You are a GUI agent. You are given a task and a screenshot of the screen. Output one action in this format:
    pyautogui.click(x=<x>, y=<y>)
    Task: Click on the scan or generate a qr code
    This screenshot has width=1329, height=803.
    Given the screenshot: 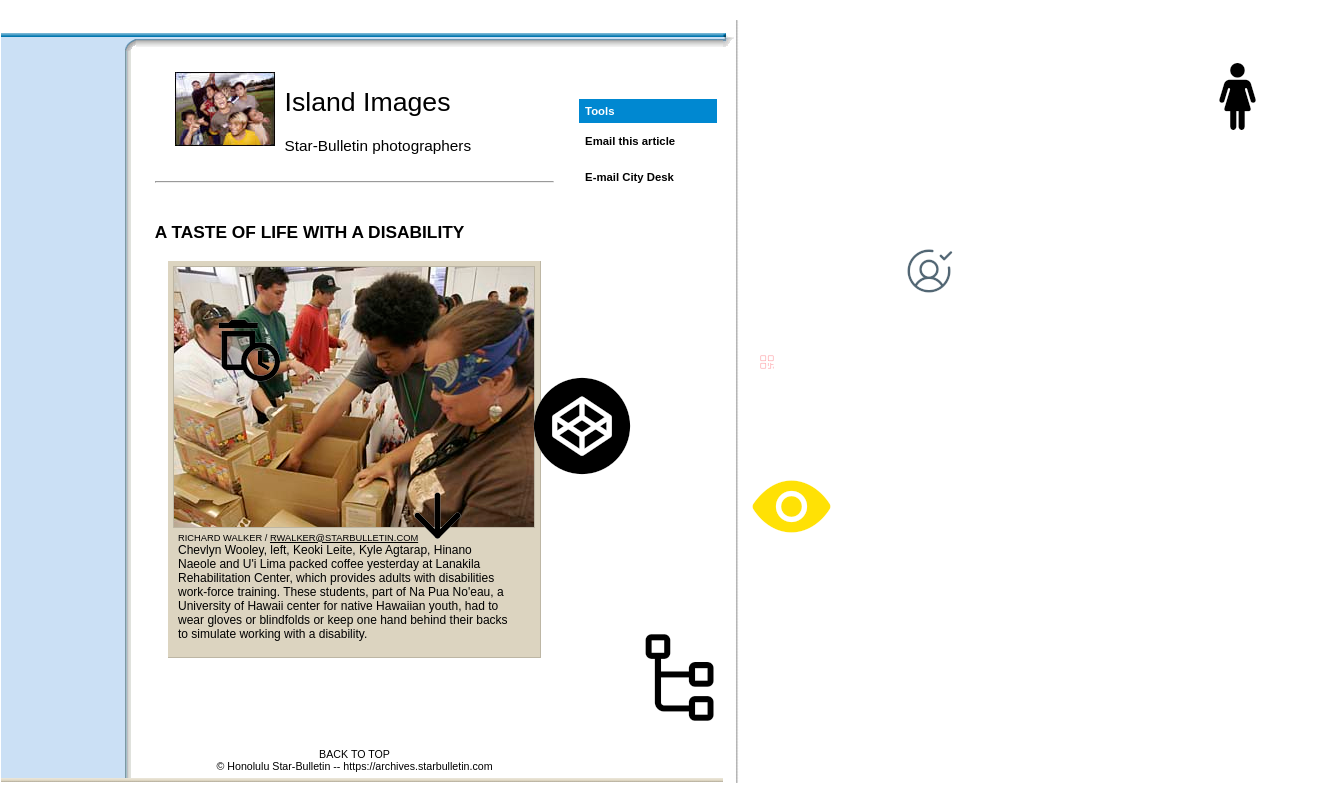 What is the action you would take?
    pyautogui.click(x=767, y=362)
    